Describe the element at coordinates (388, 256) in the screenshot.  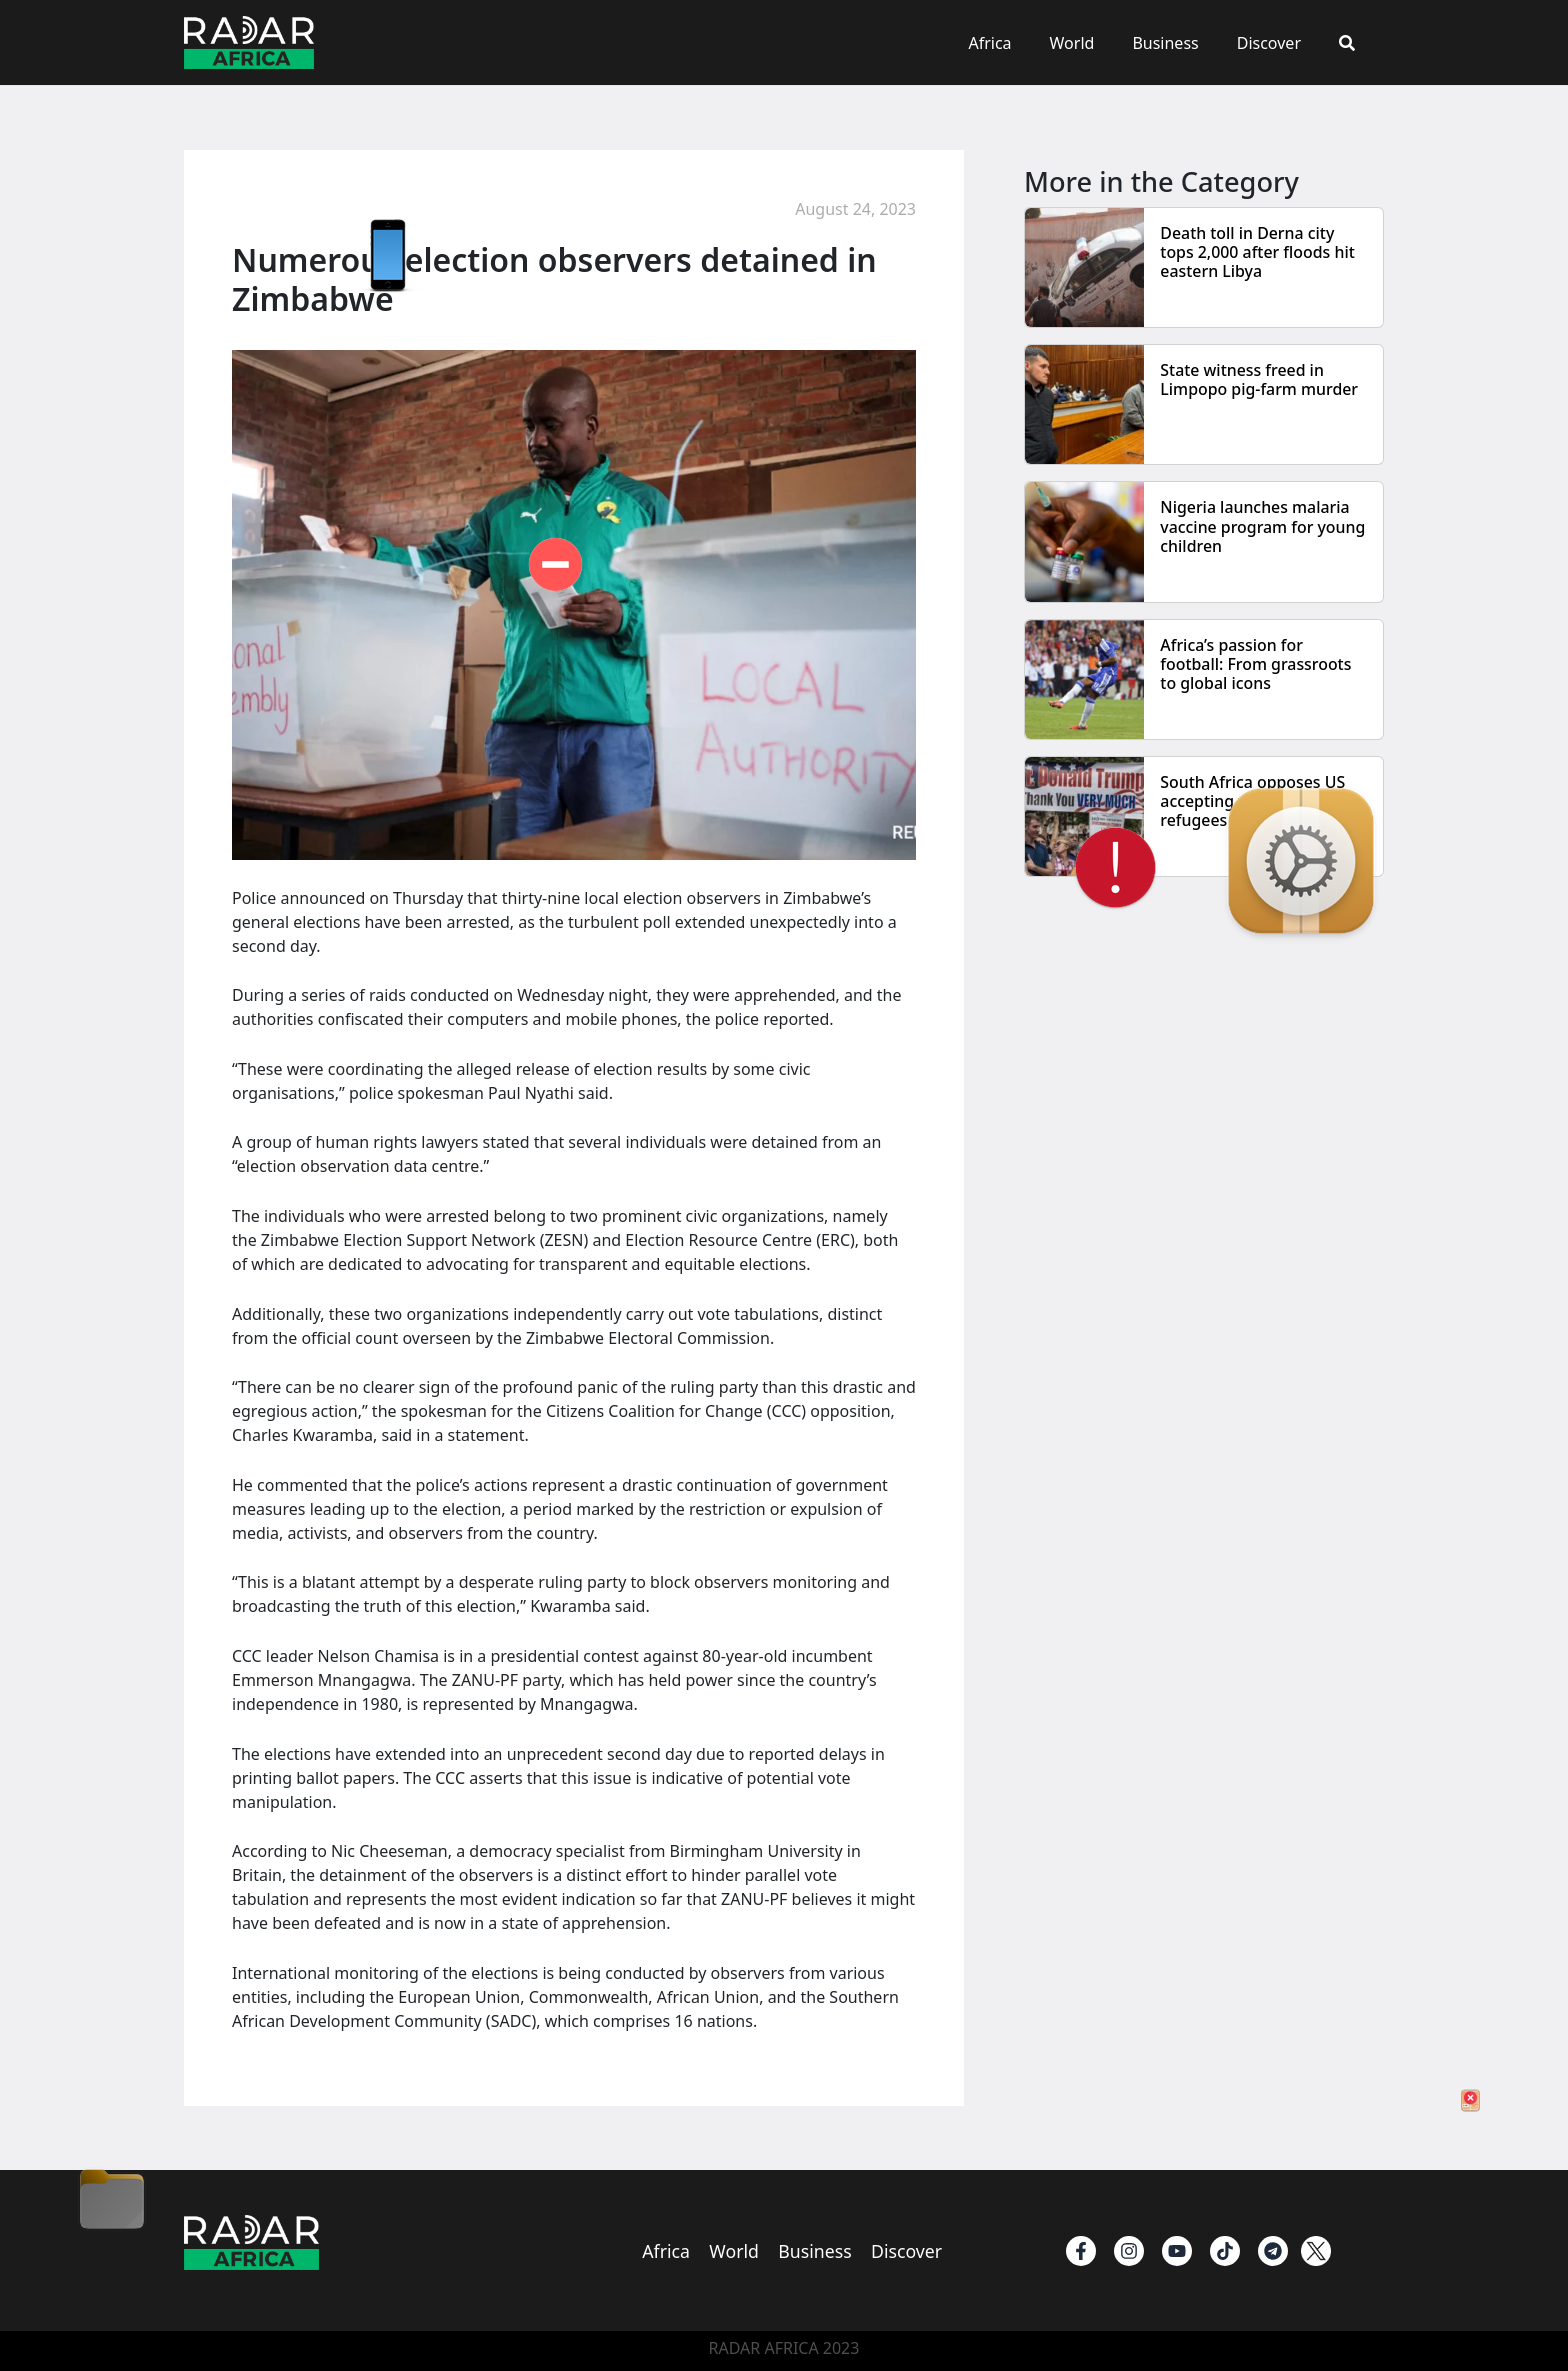
I see `connected iPhone device` at that location.